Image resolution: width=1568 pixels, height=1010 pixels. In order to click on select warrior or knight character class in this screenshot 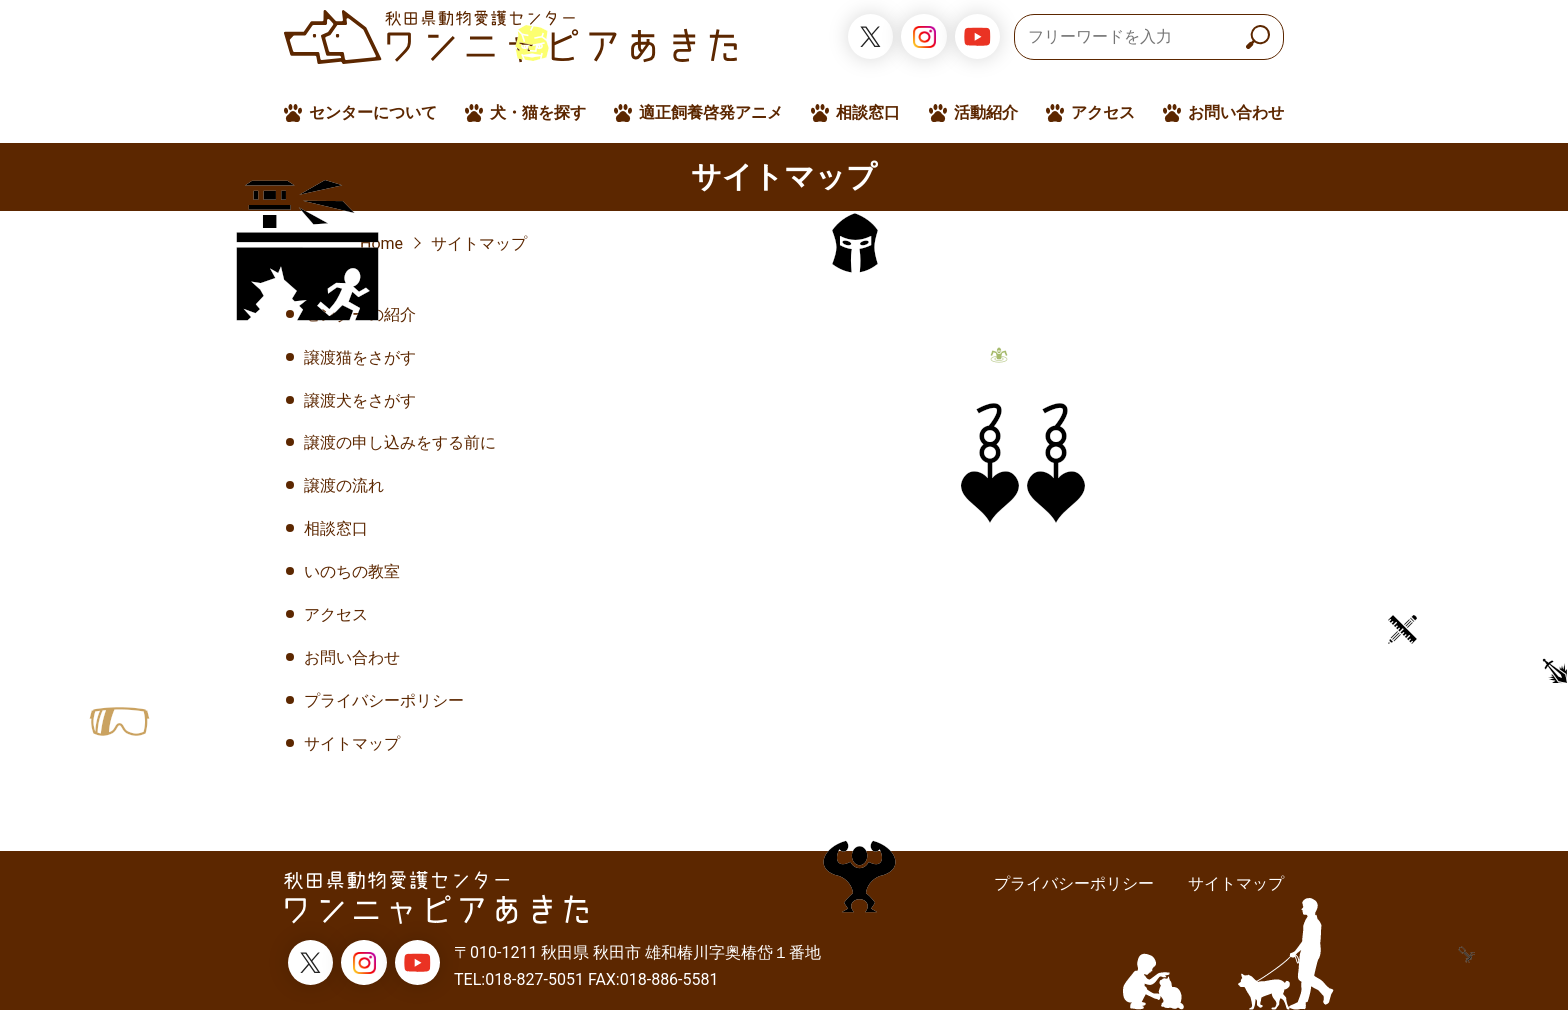, I will do `click(855, 244)`.